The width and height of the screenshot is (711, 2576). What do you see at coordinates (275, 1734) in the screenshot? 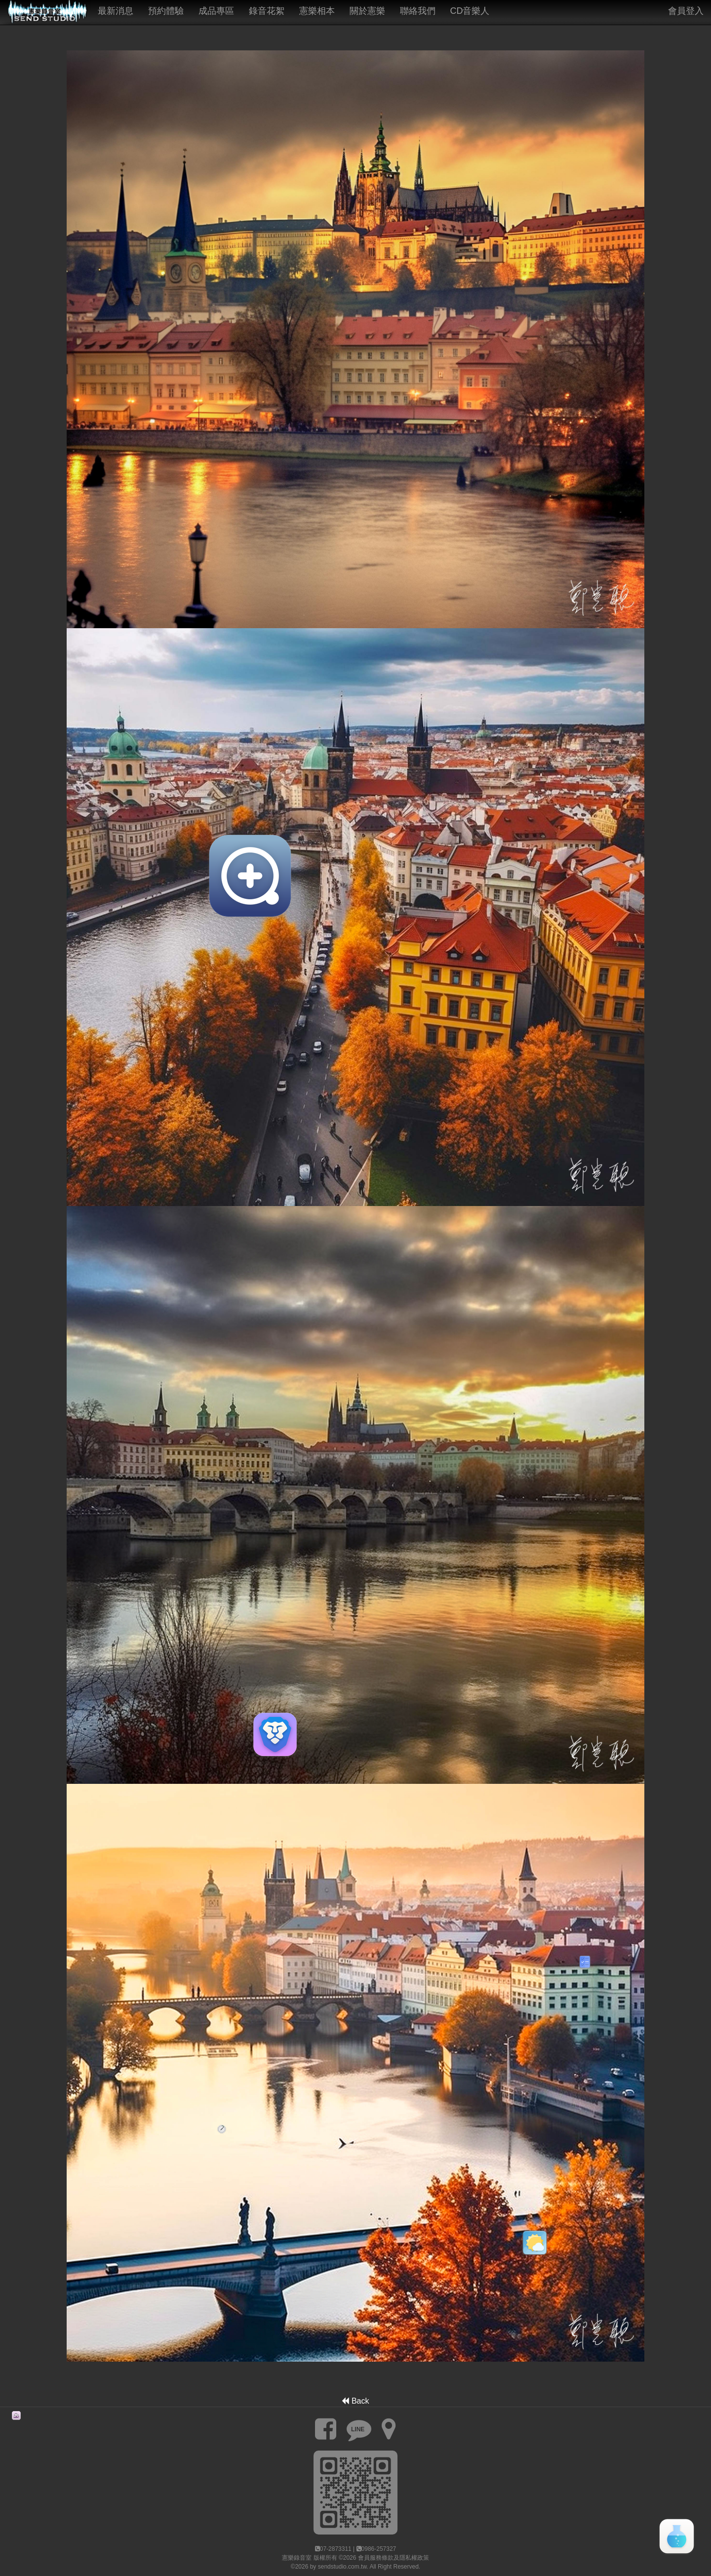
I see `open brave browser developer edition` at bounding box center [275, 1734].